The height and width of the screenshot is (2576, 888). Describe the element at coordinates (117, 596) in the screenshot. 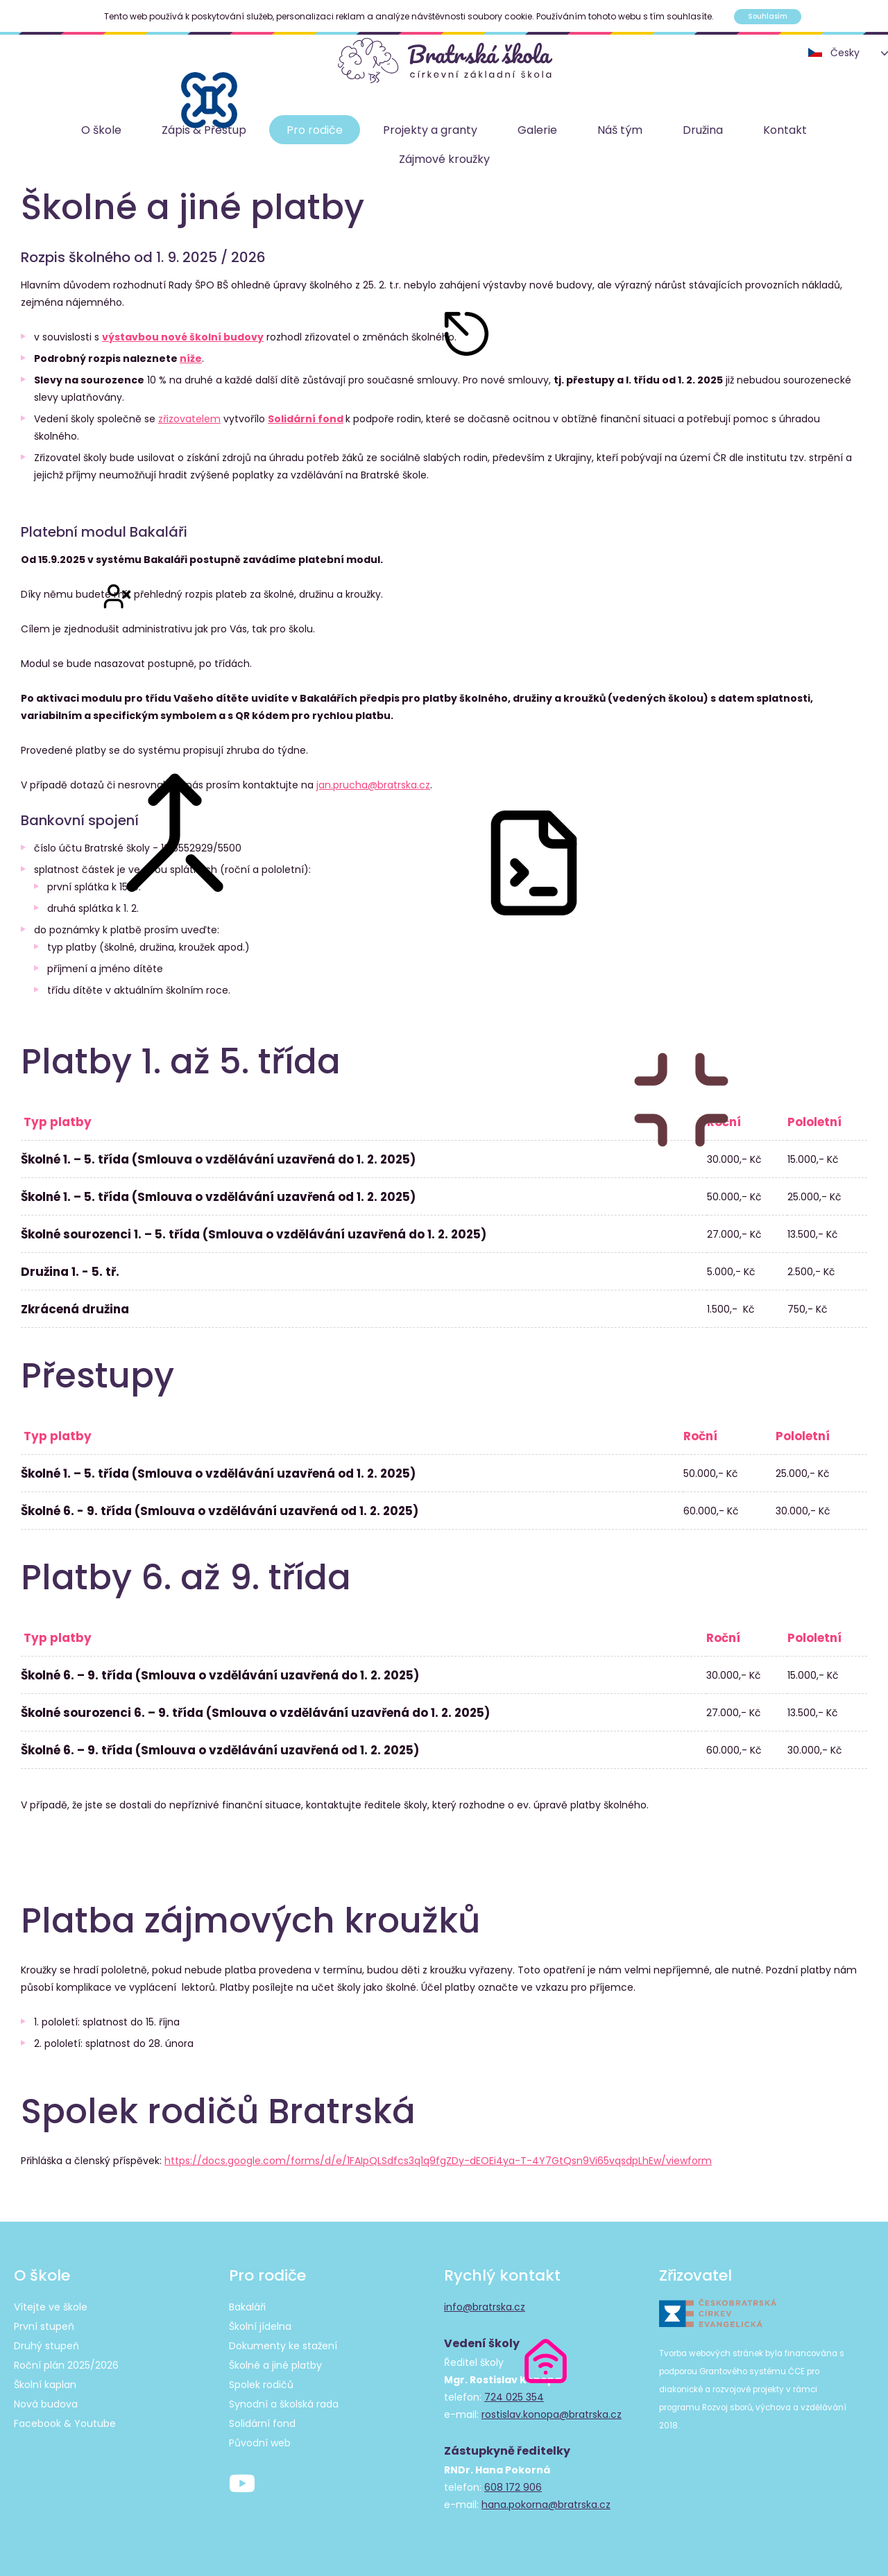

I see `remove a user from your contacts` at that location.